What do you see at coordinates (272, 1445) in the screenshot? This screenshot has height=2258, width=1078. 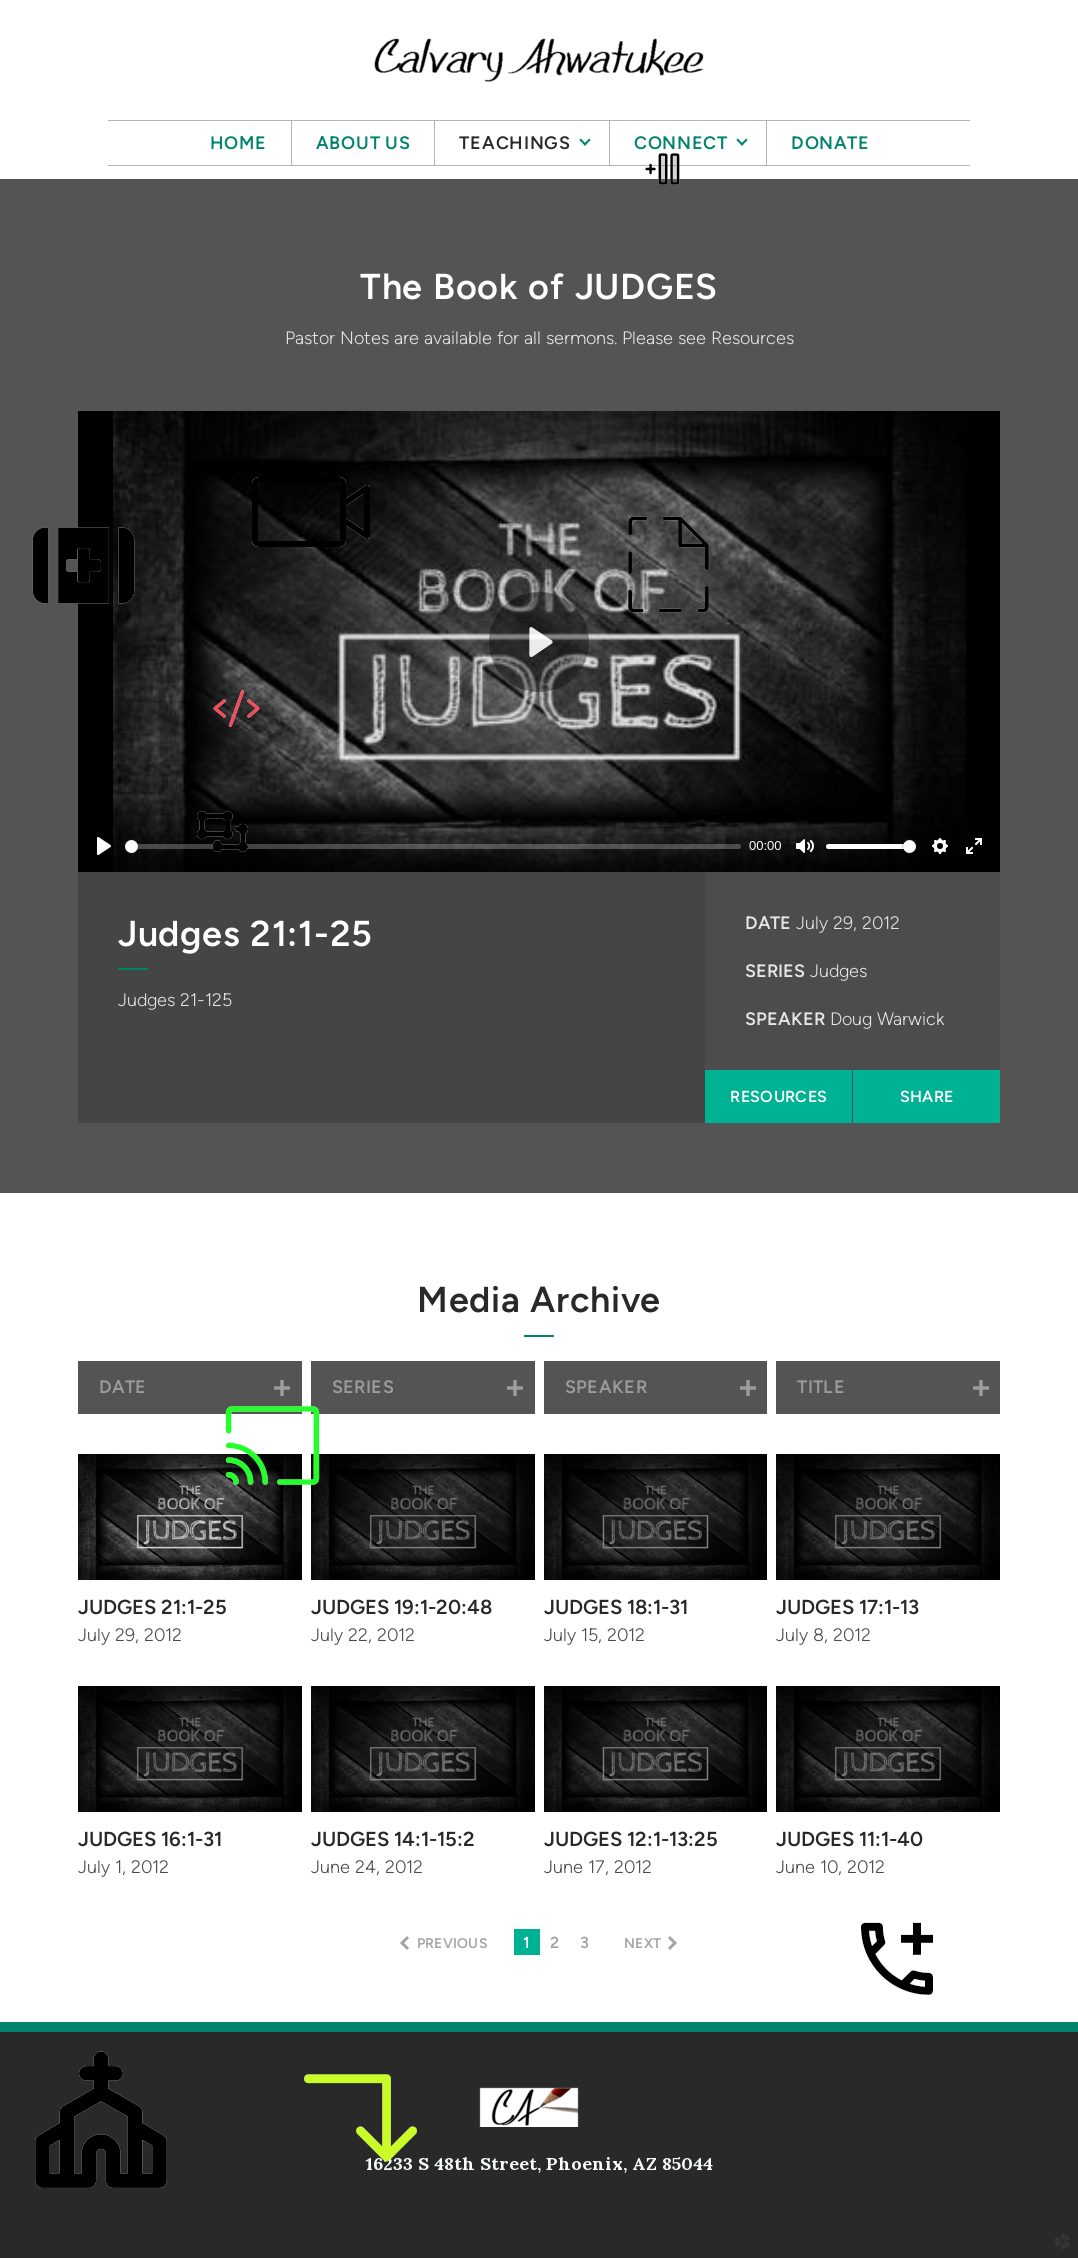 I see `cast your screen to another device` at bounding box center [272, 1445].